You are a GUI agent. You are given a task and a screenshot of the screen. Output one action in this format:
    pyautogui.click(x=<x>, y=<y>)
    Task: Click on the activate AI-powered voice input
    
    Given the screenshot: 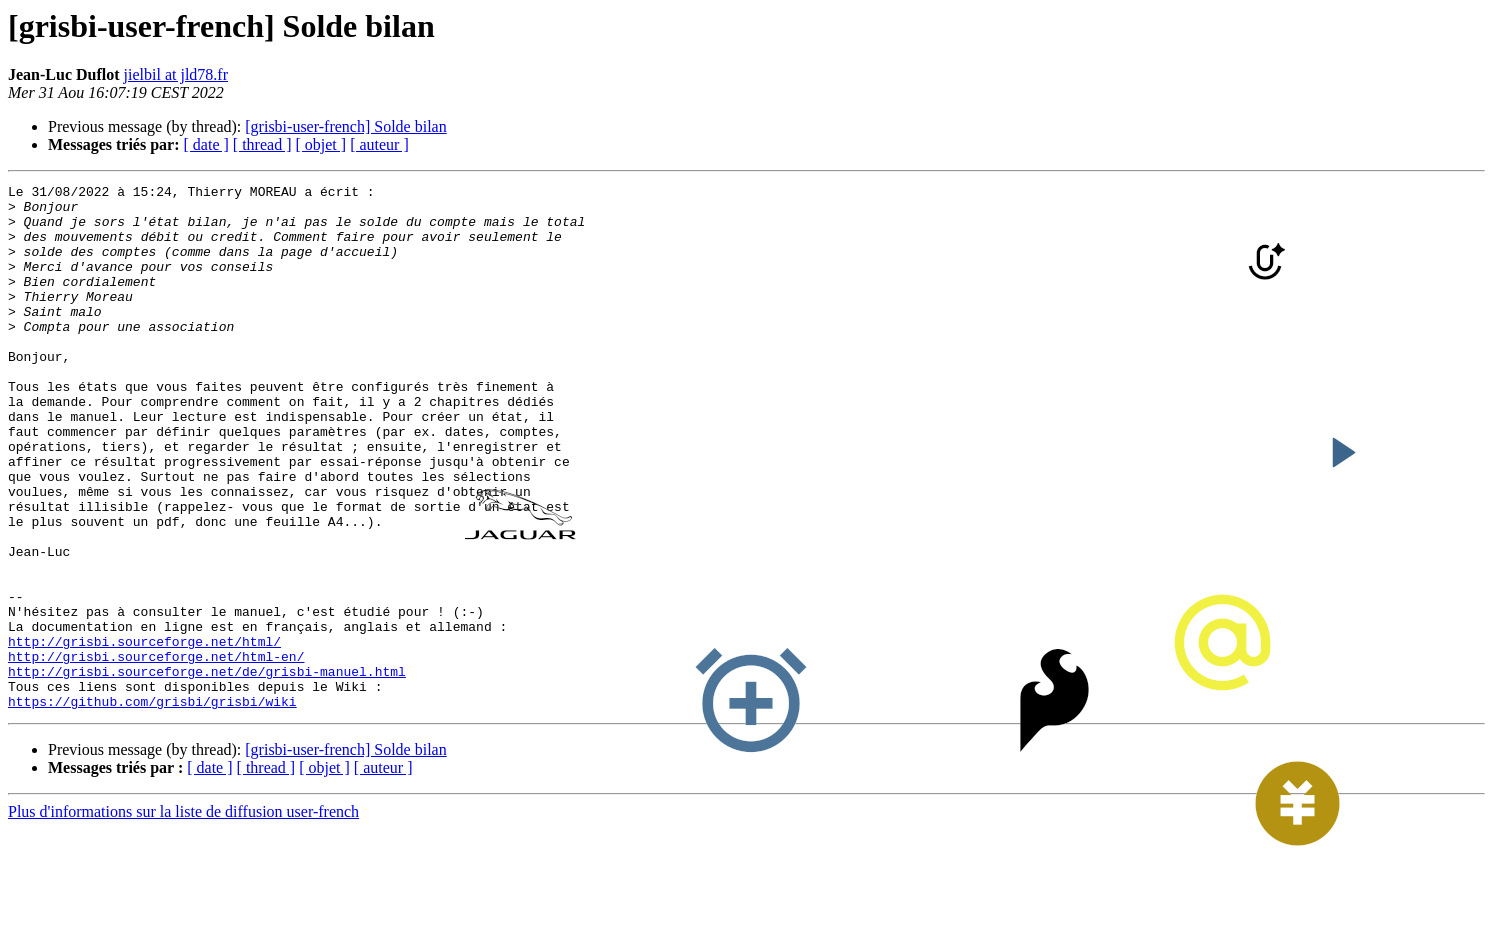 What is the action you would take?
    pyautogui.click(x=1265, y=263)
    